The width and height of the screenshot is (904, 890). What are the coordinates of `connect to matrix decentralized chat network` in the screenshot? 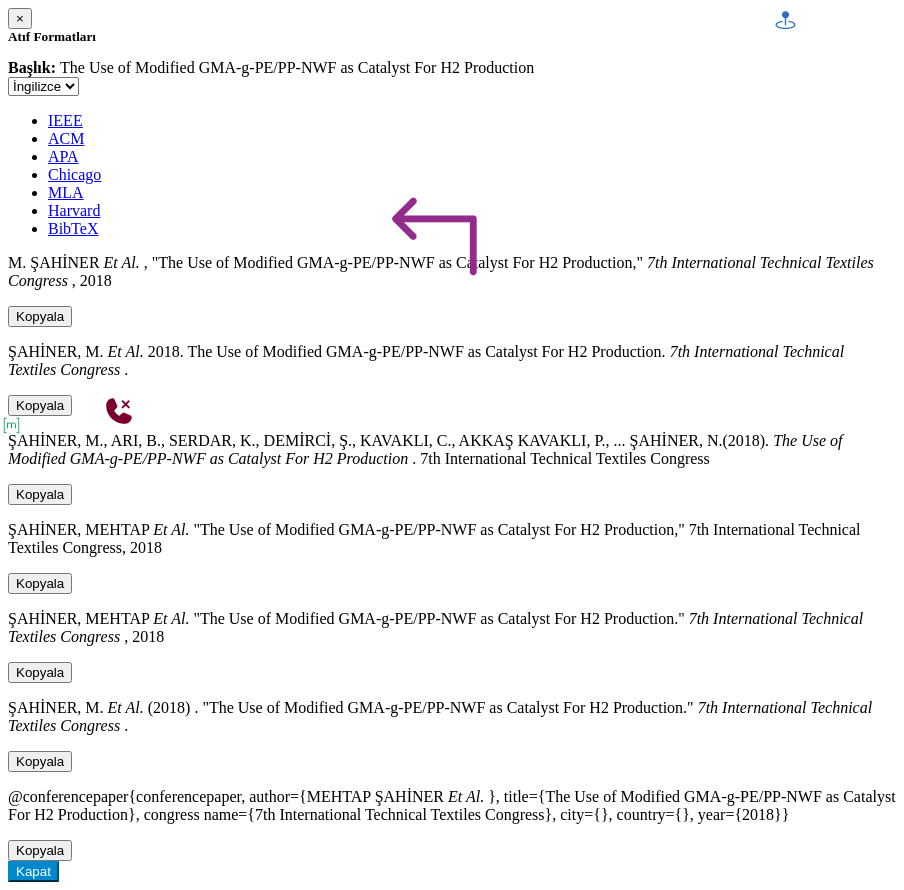 It's located at (11, 425).